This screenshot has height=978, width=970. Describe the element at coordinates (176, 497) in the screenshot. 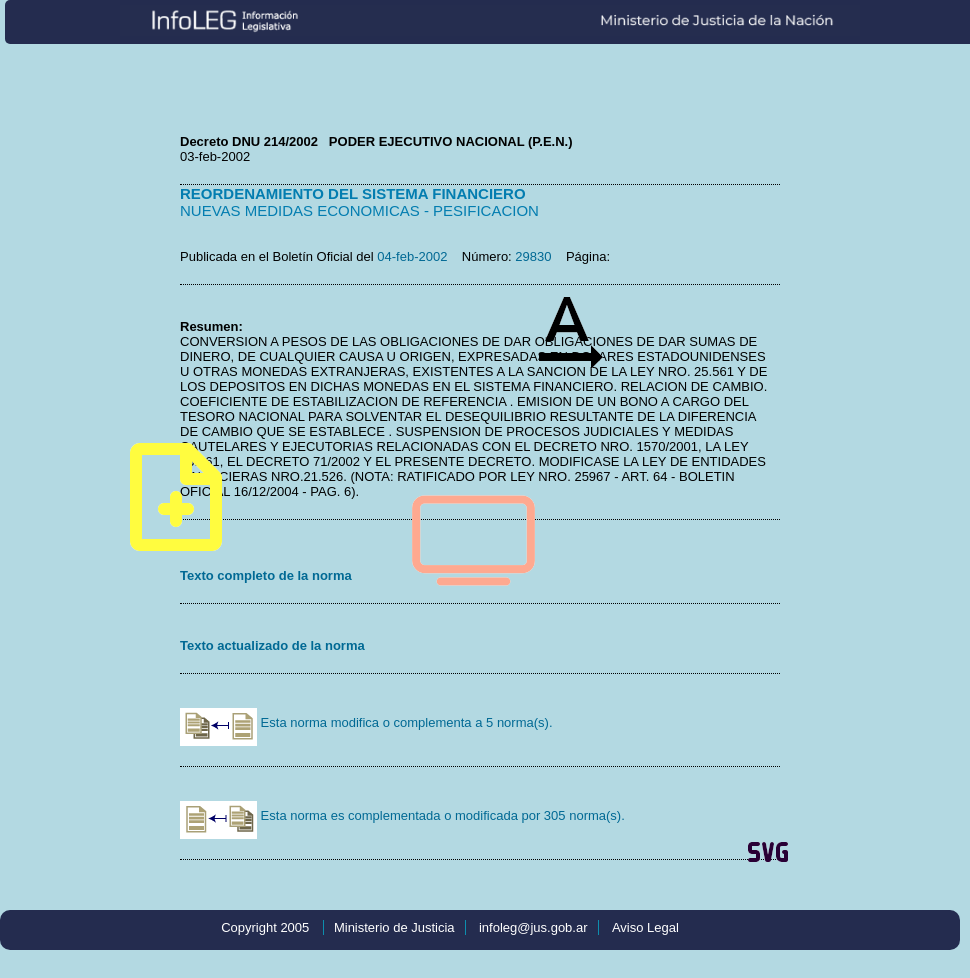

I see `create a new file` at that location.